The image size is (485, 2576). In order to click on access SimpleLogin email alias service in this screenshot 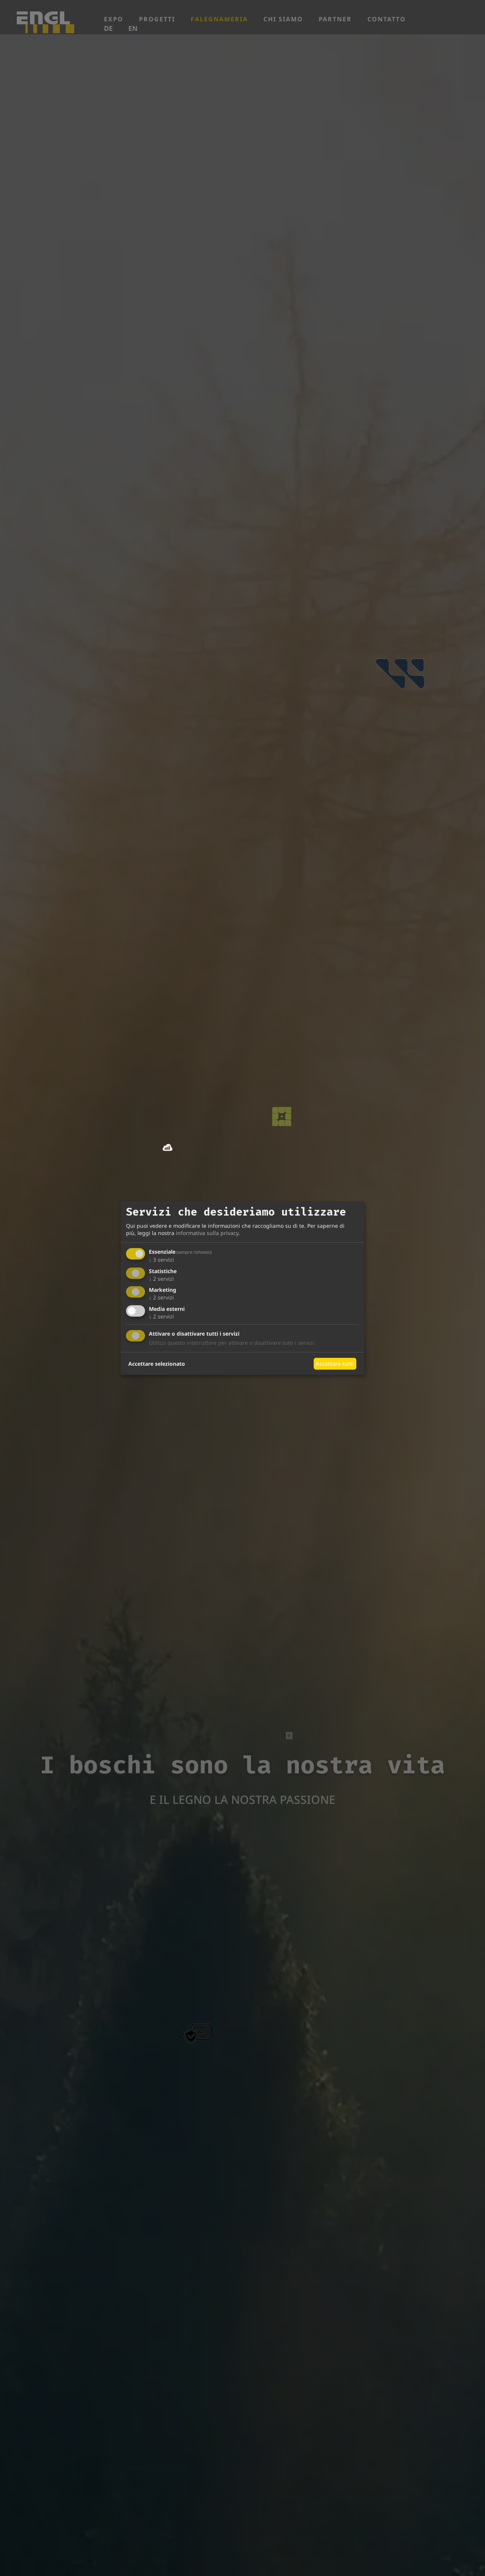, I will do `click(197, 2034)`.